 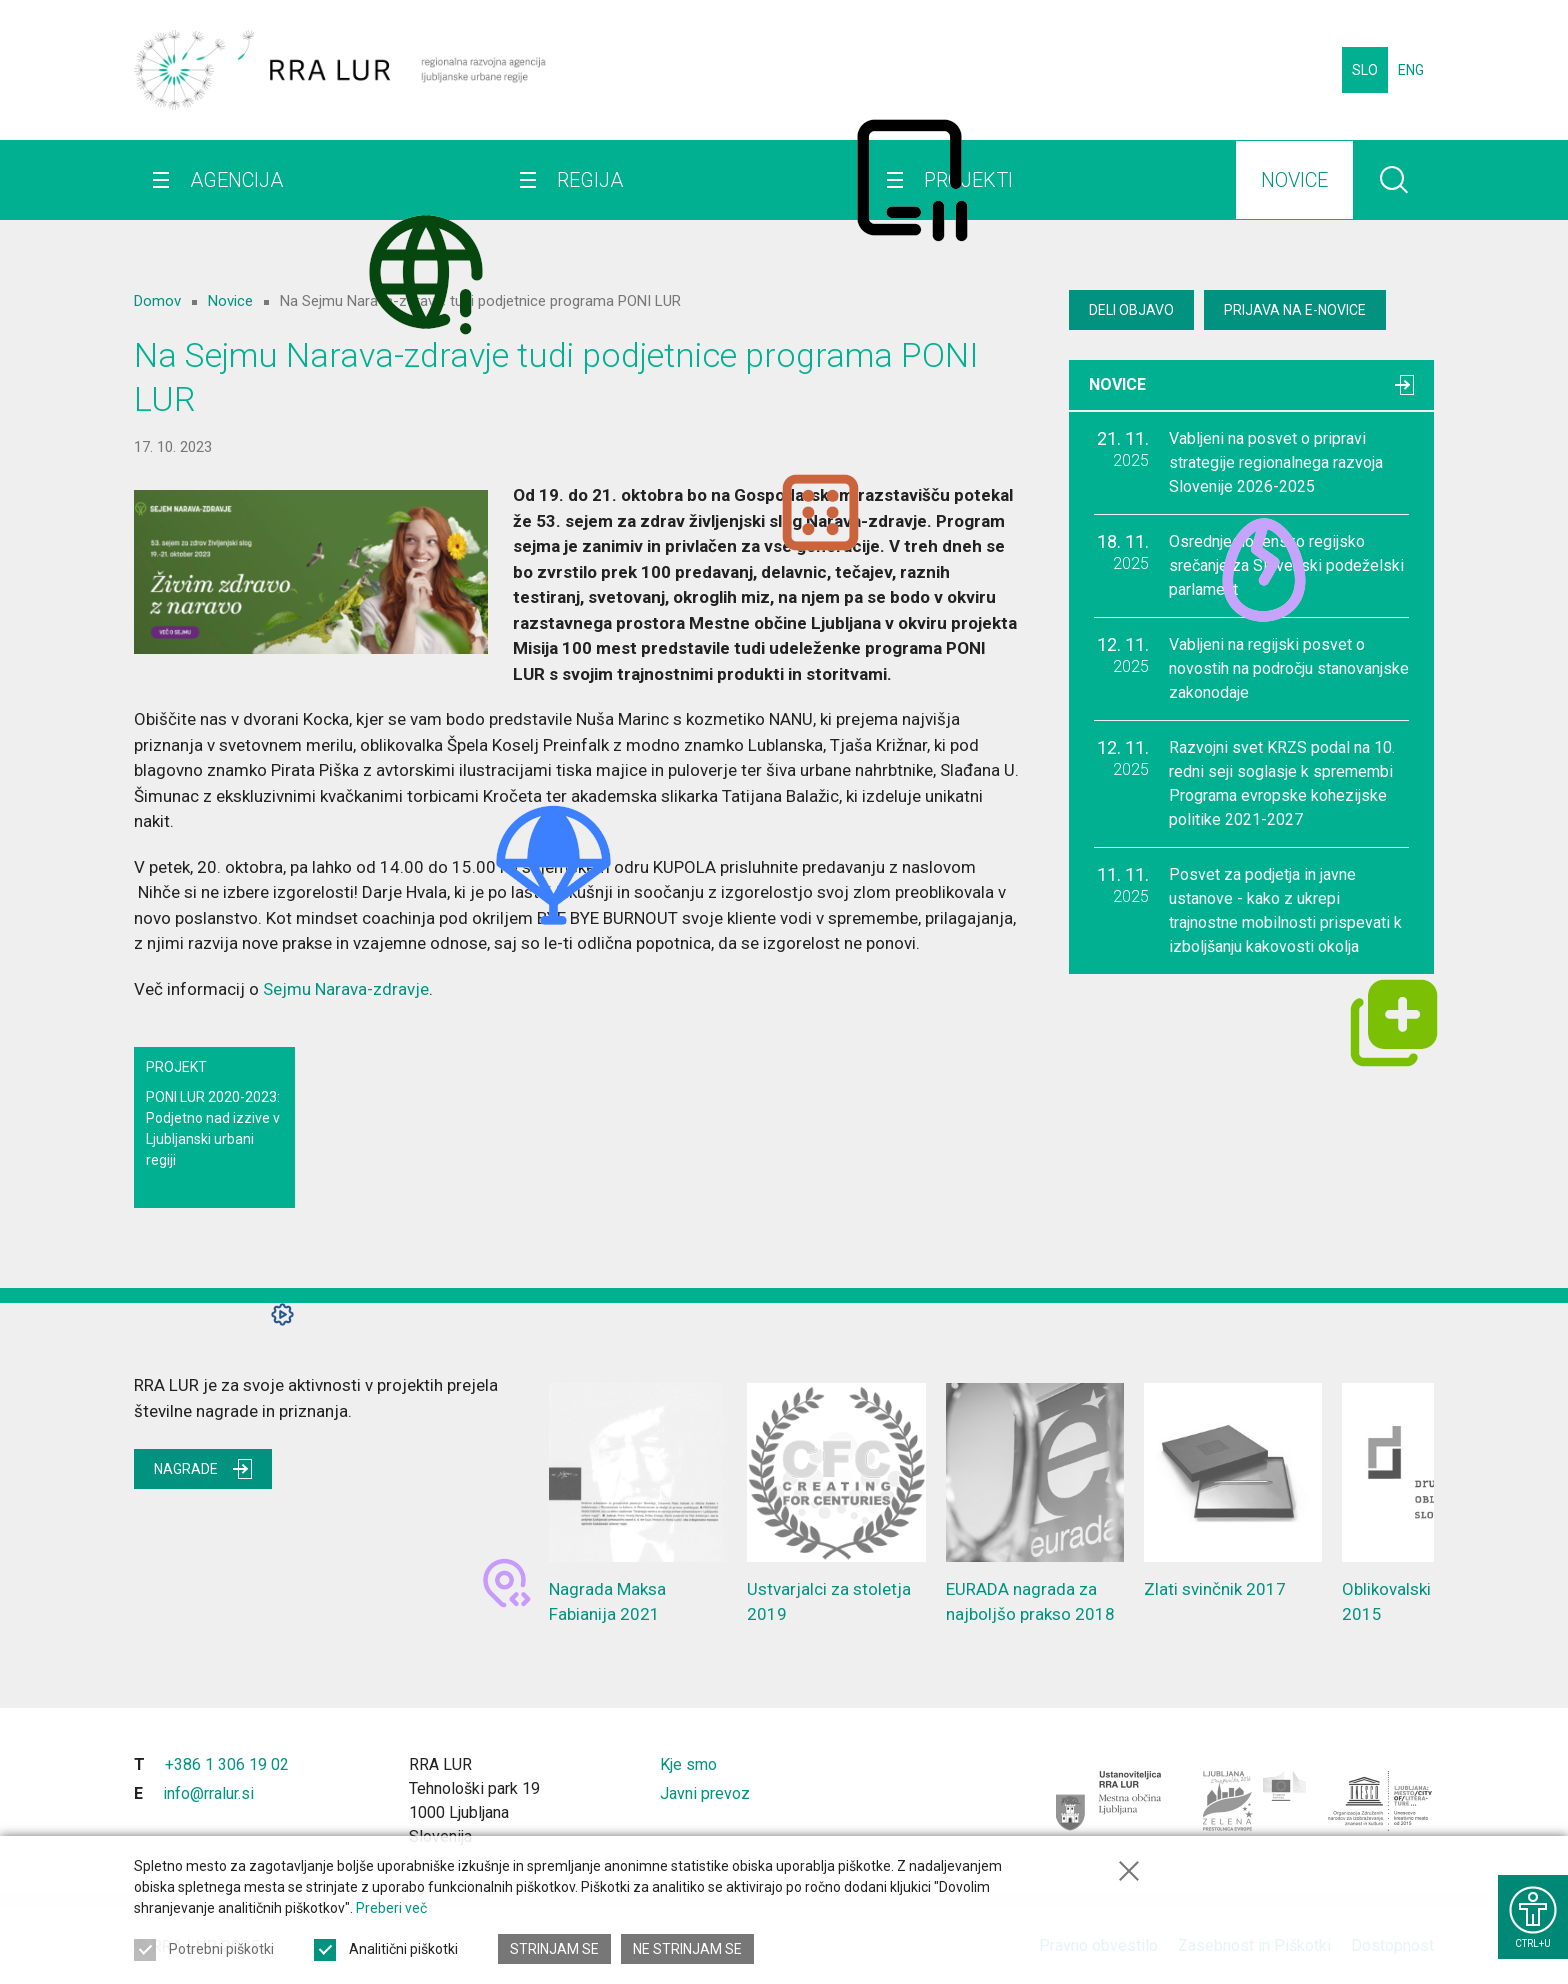 I want to click on indicates a global network or internet connection issue, so click(x=426, y=272).